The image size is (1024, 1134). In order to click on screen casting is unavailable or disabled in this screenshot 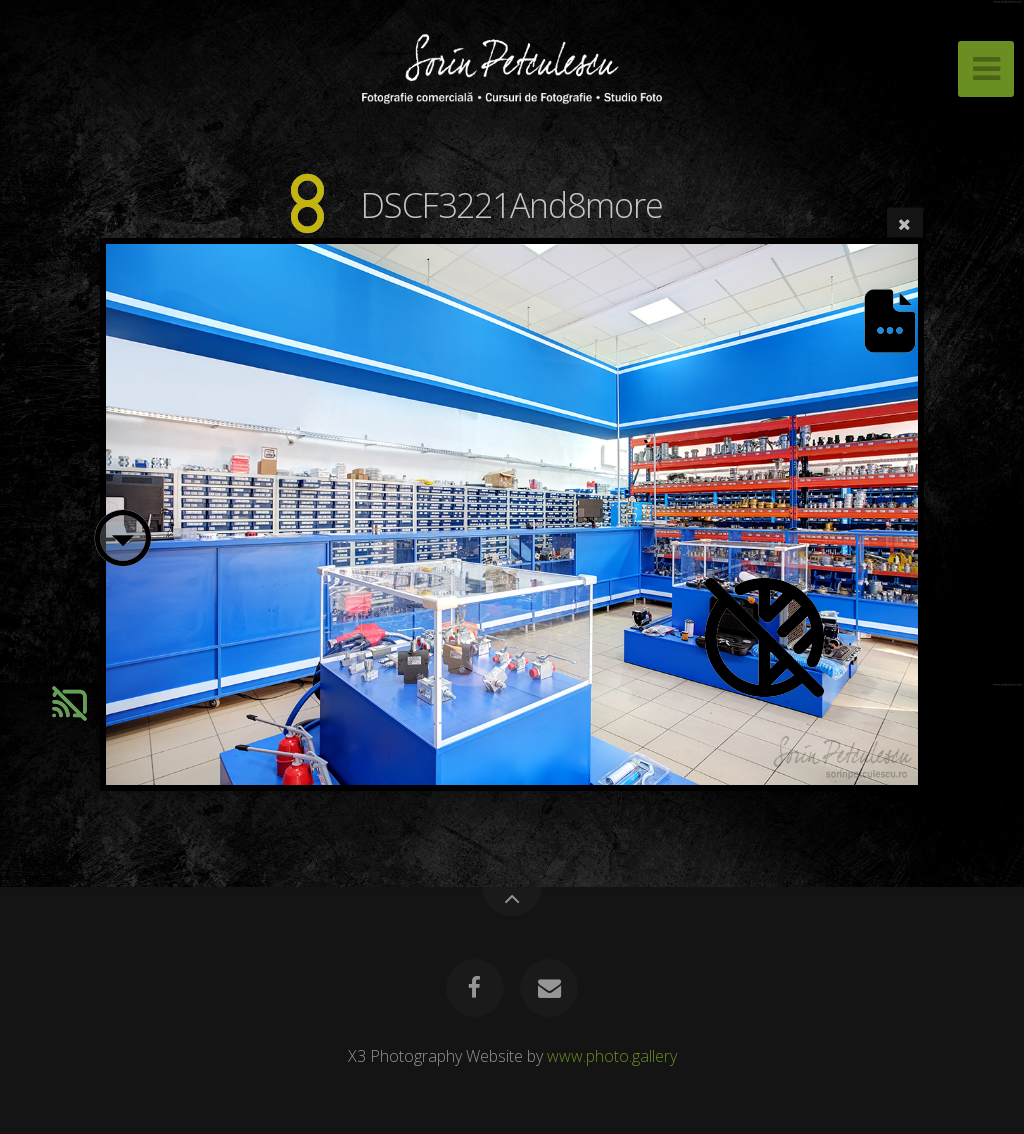, I will do `click(69, 703)`.